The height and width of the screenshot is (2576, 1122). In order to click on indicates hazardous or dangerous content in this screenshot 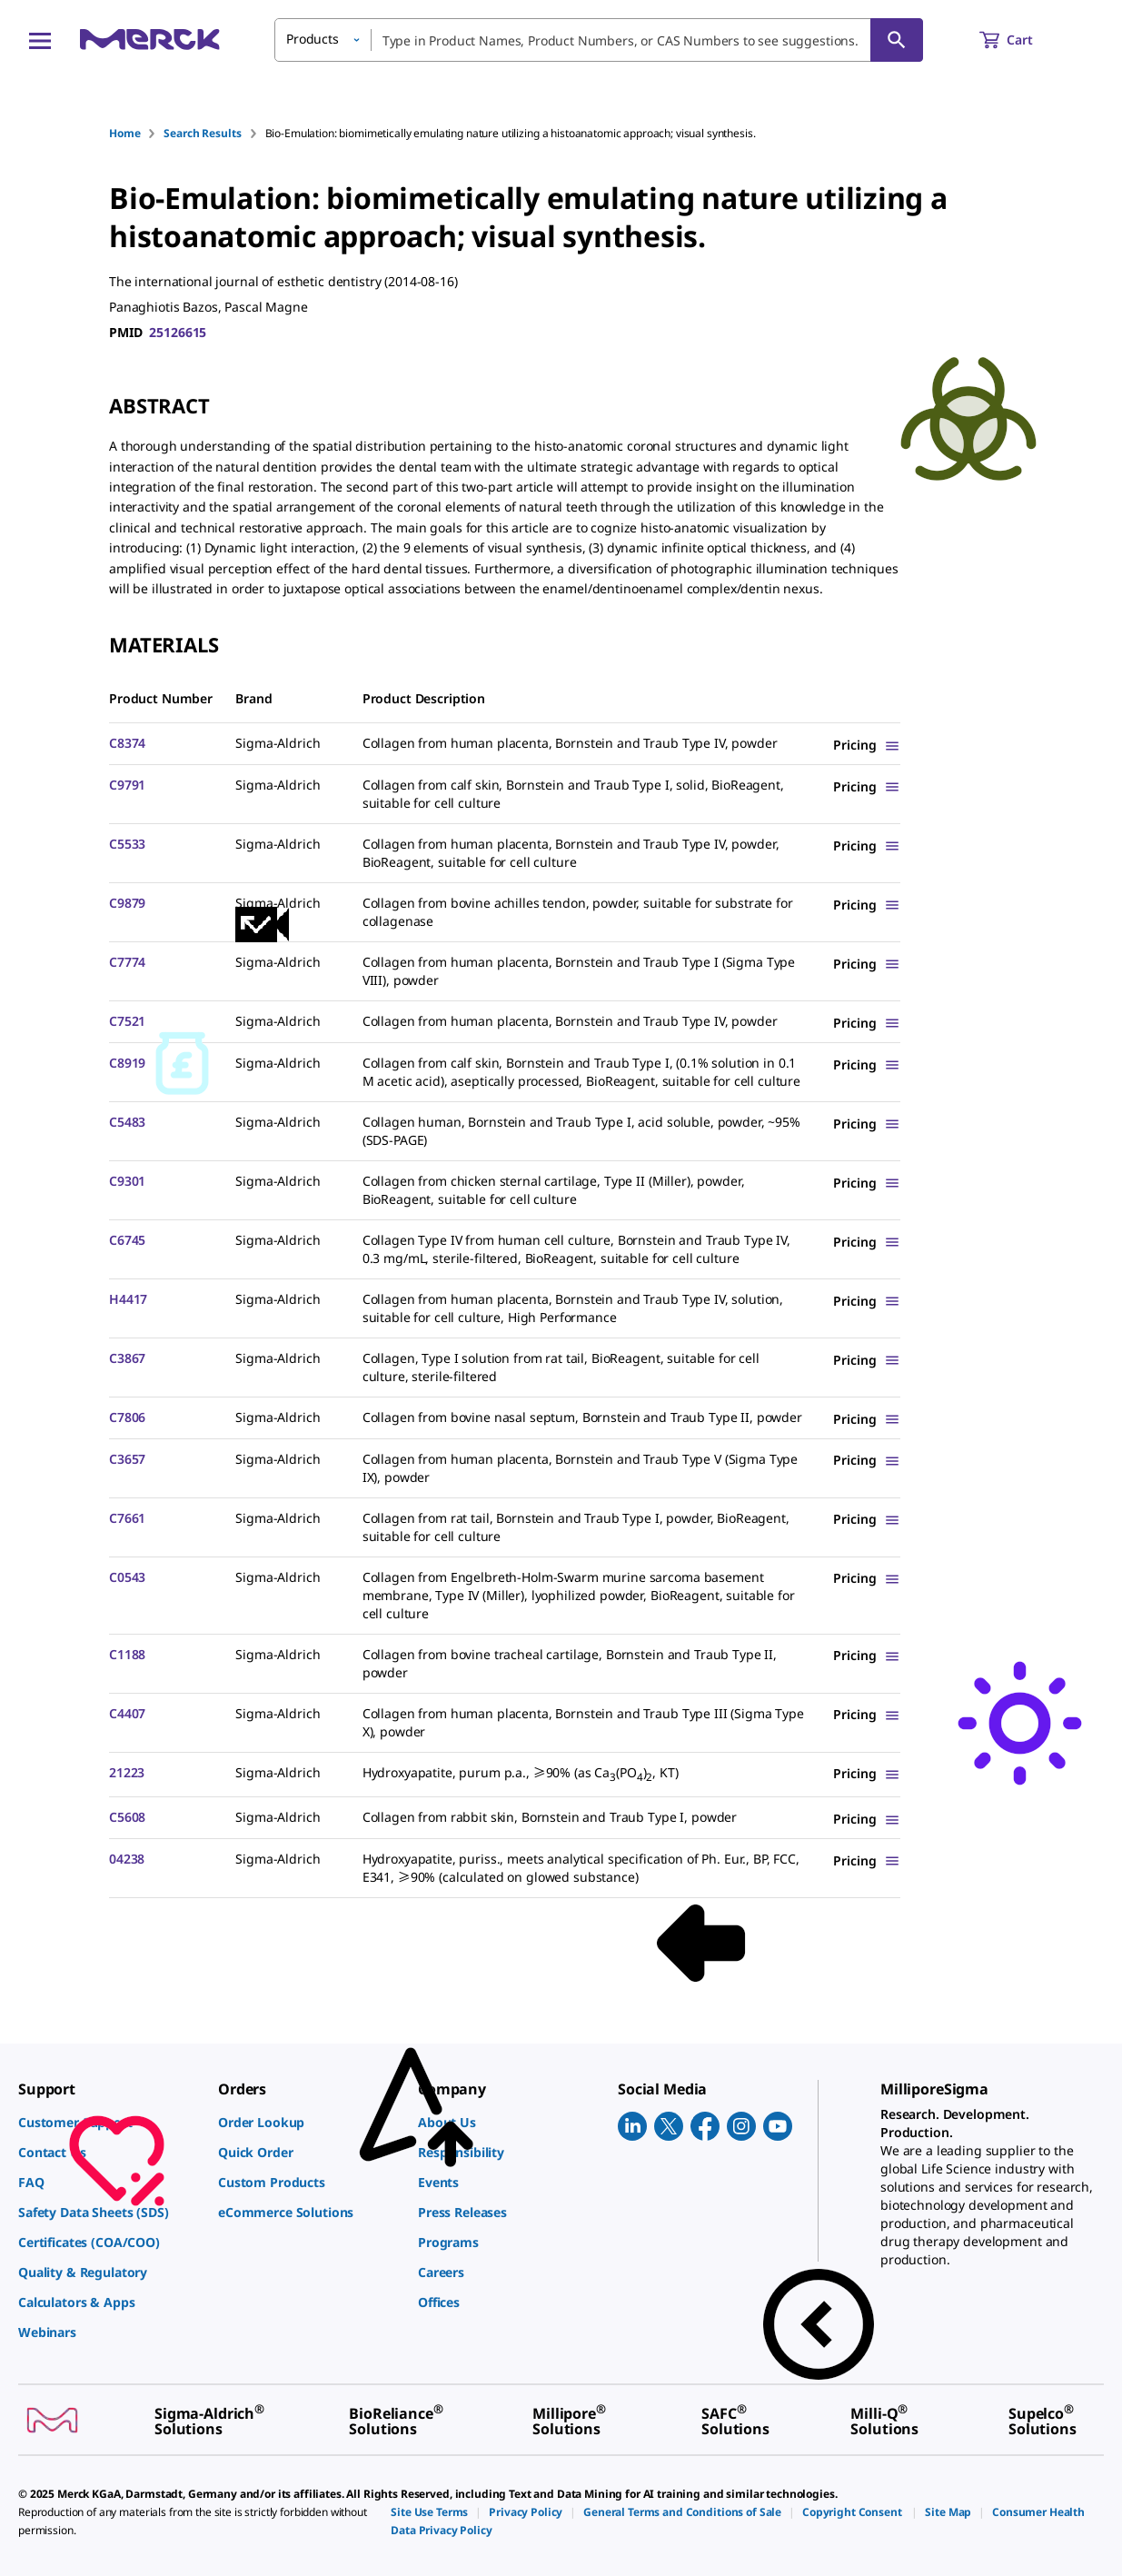, I will do `click(968, 423)`.